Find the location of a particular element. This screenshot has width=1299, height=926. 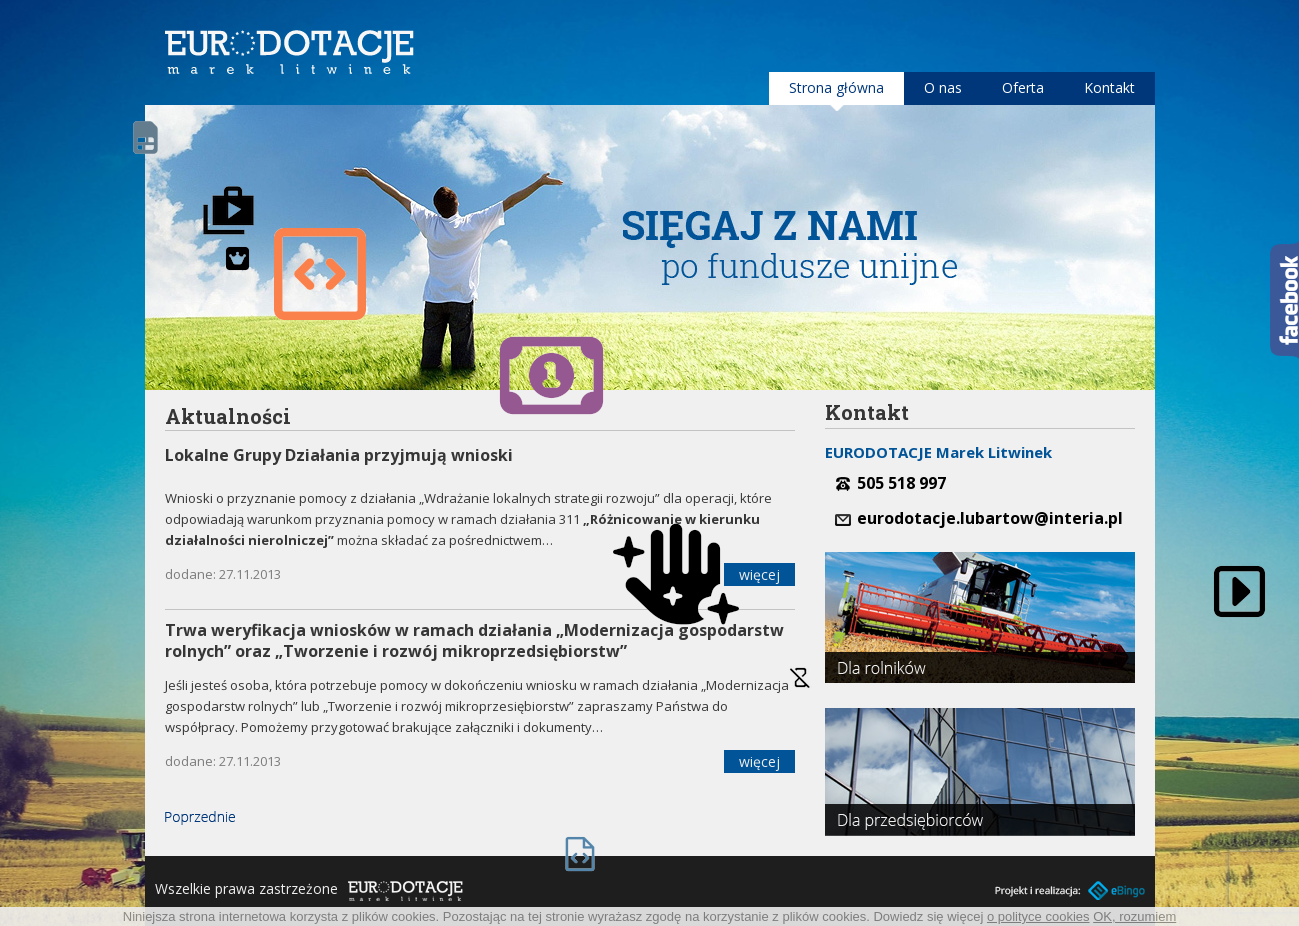

manage sim card settings is located at coordinates (145, 137).